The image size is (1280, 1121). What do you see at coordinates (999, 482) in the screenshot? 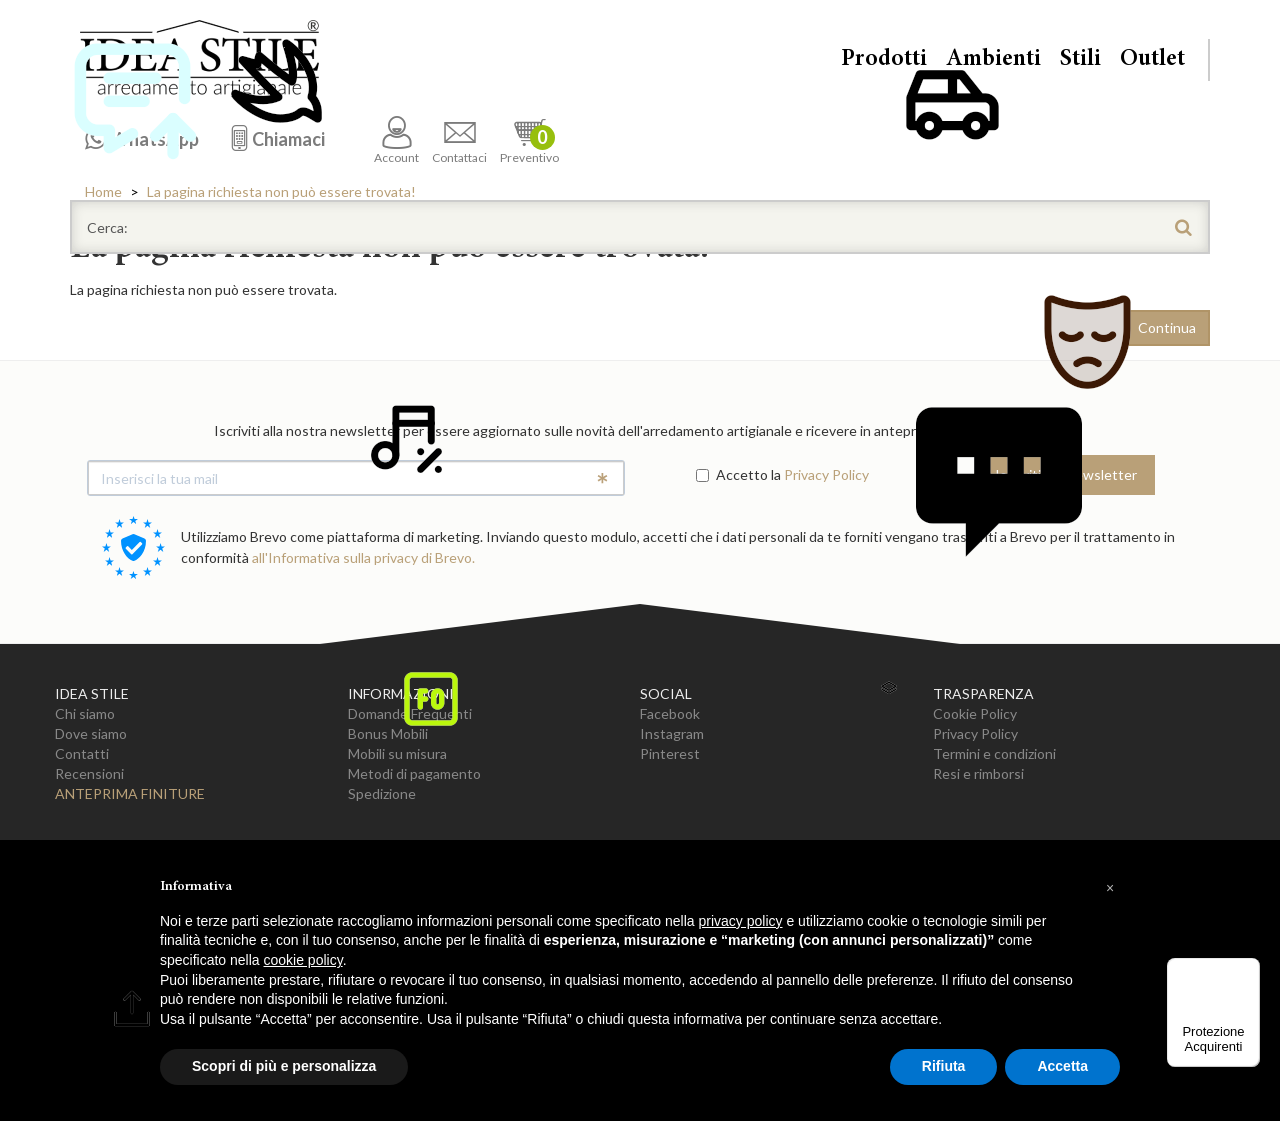
I see `open chat or messaging` at bounding box center [999, 482].